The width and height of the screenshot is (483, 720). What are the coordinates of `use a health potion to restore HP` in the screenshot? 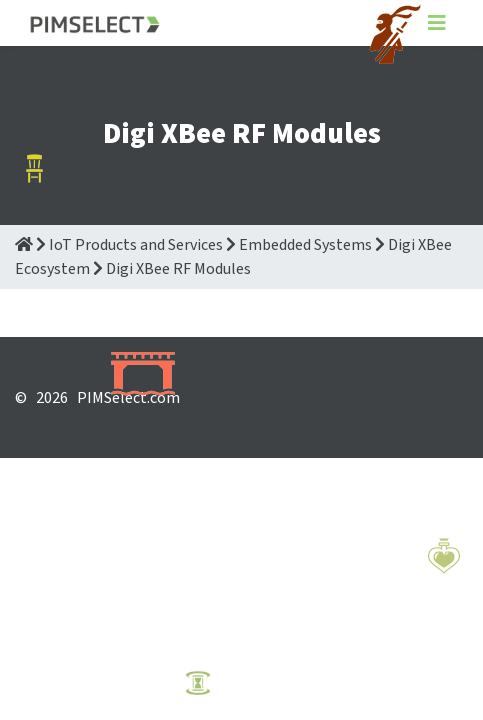 It's located at (444, 556).